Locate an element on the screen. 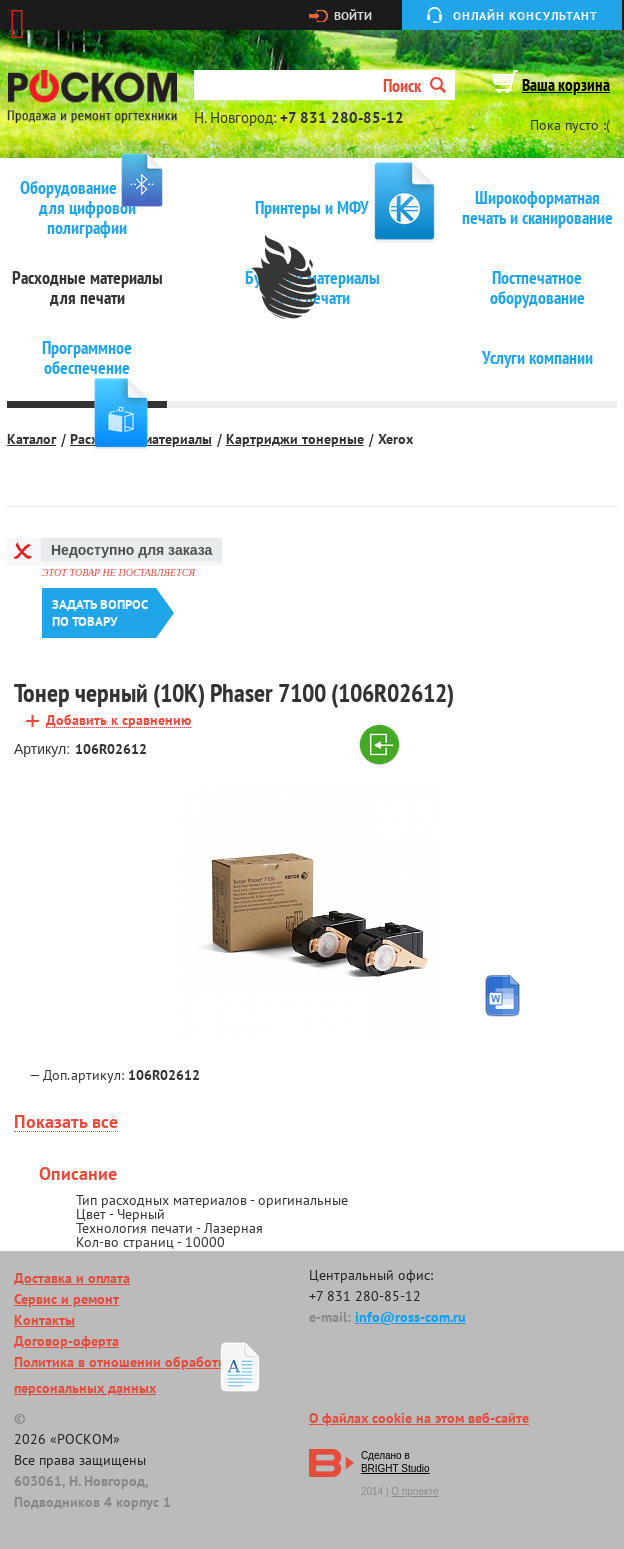 The width and height of the screenshot is (624, 1549). send file via bluetooth is located at coordinates (142, 180).